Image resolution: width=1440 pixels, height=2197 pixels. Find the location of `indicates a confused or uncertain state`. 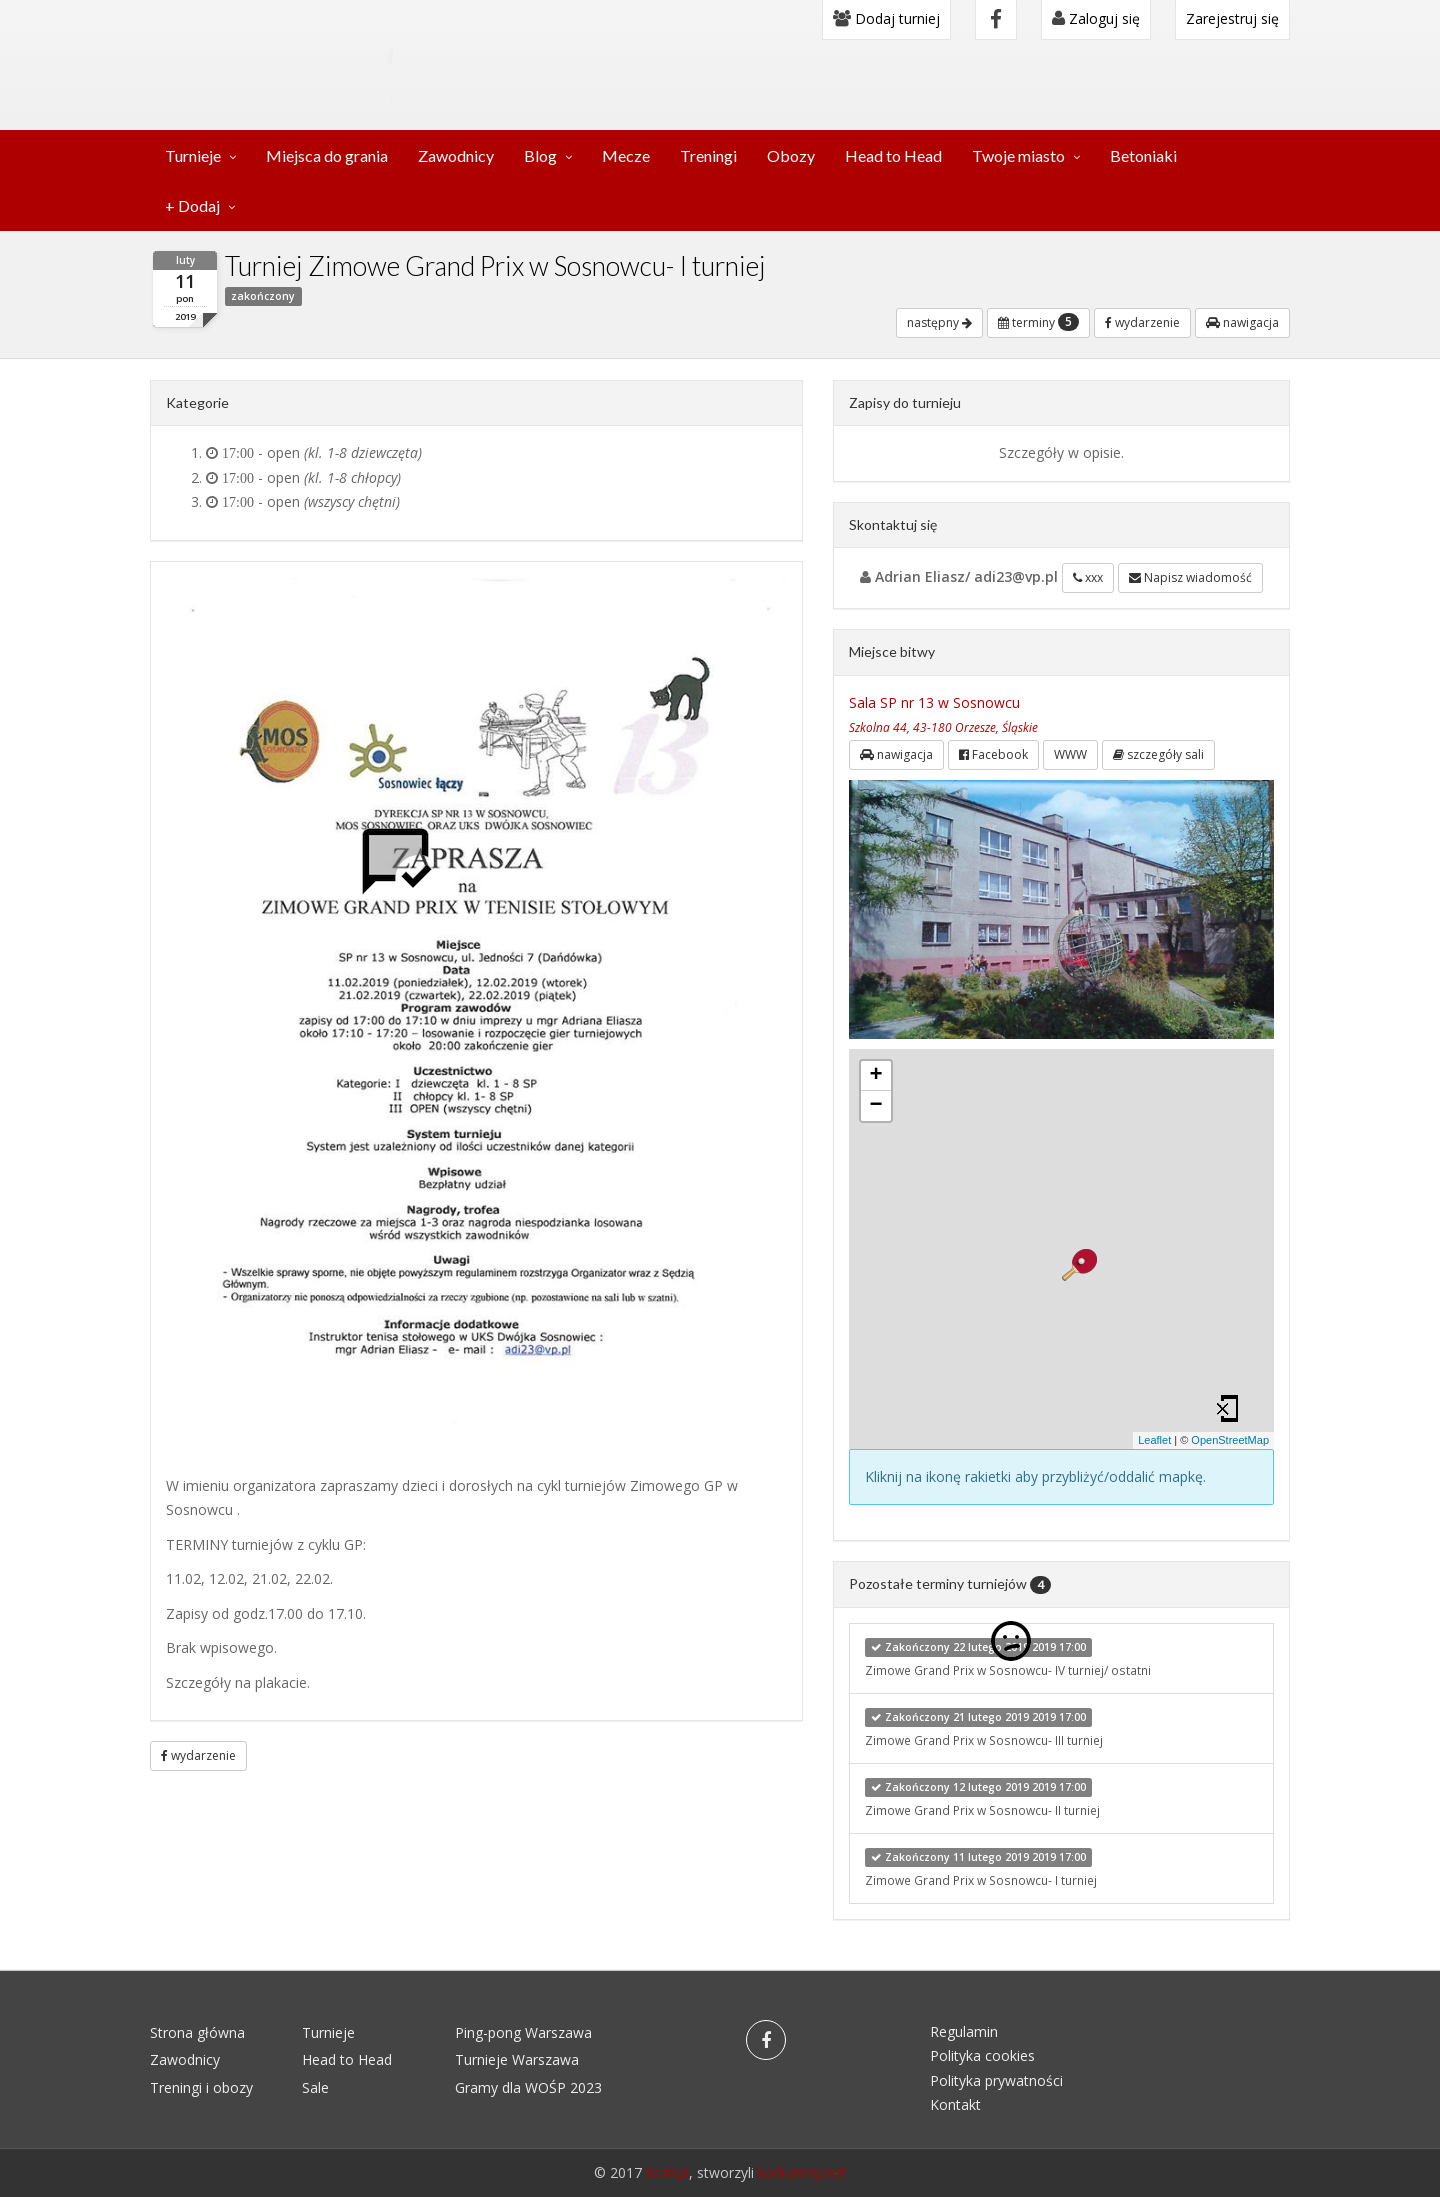

indicates a confused or uncertain state is located at coordinates (1011, 1641).